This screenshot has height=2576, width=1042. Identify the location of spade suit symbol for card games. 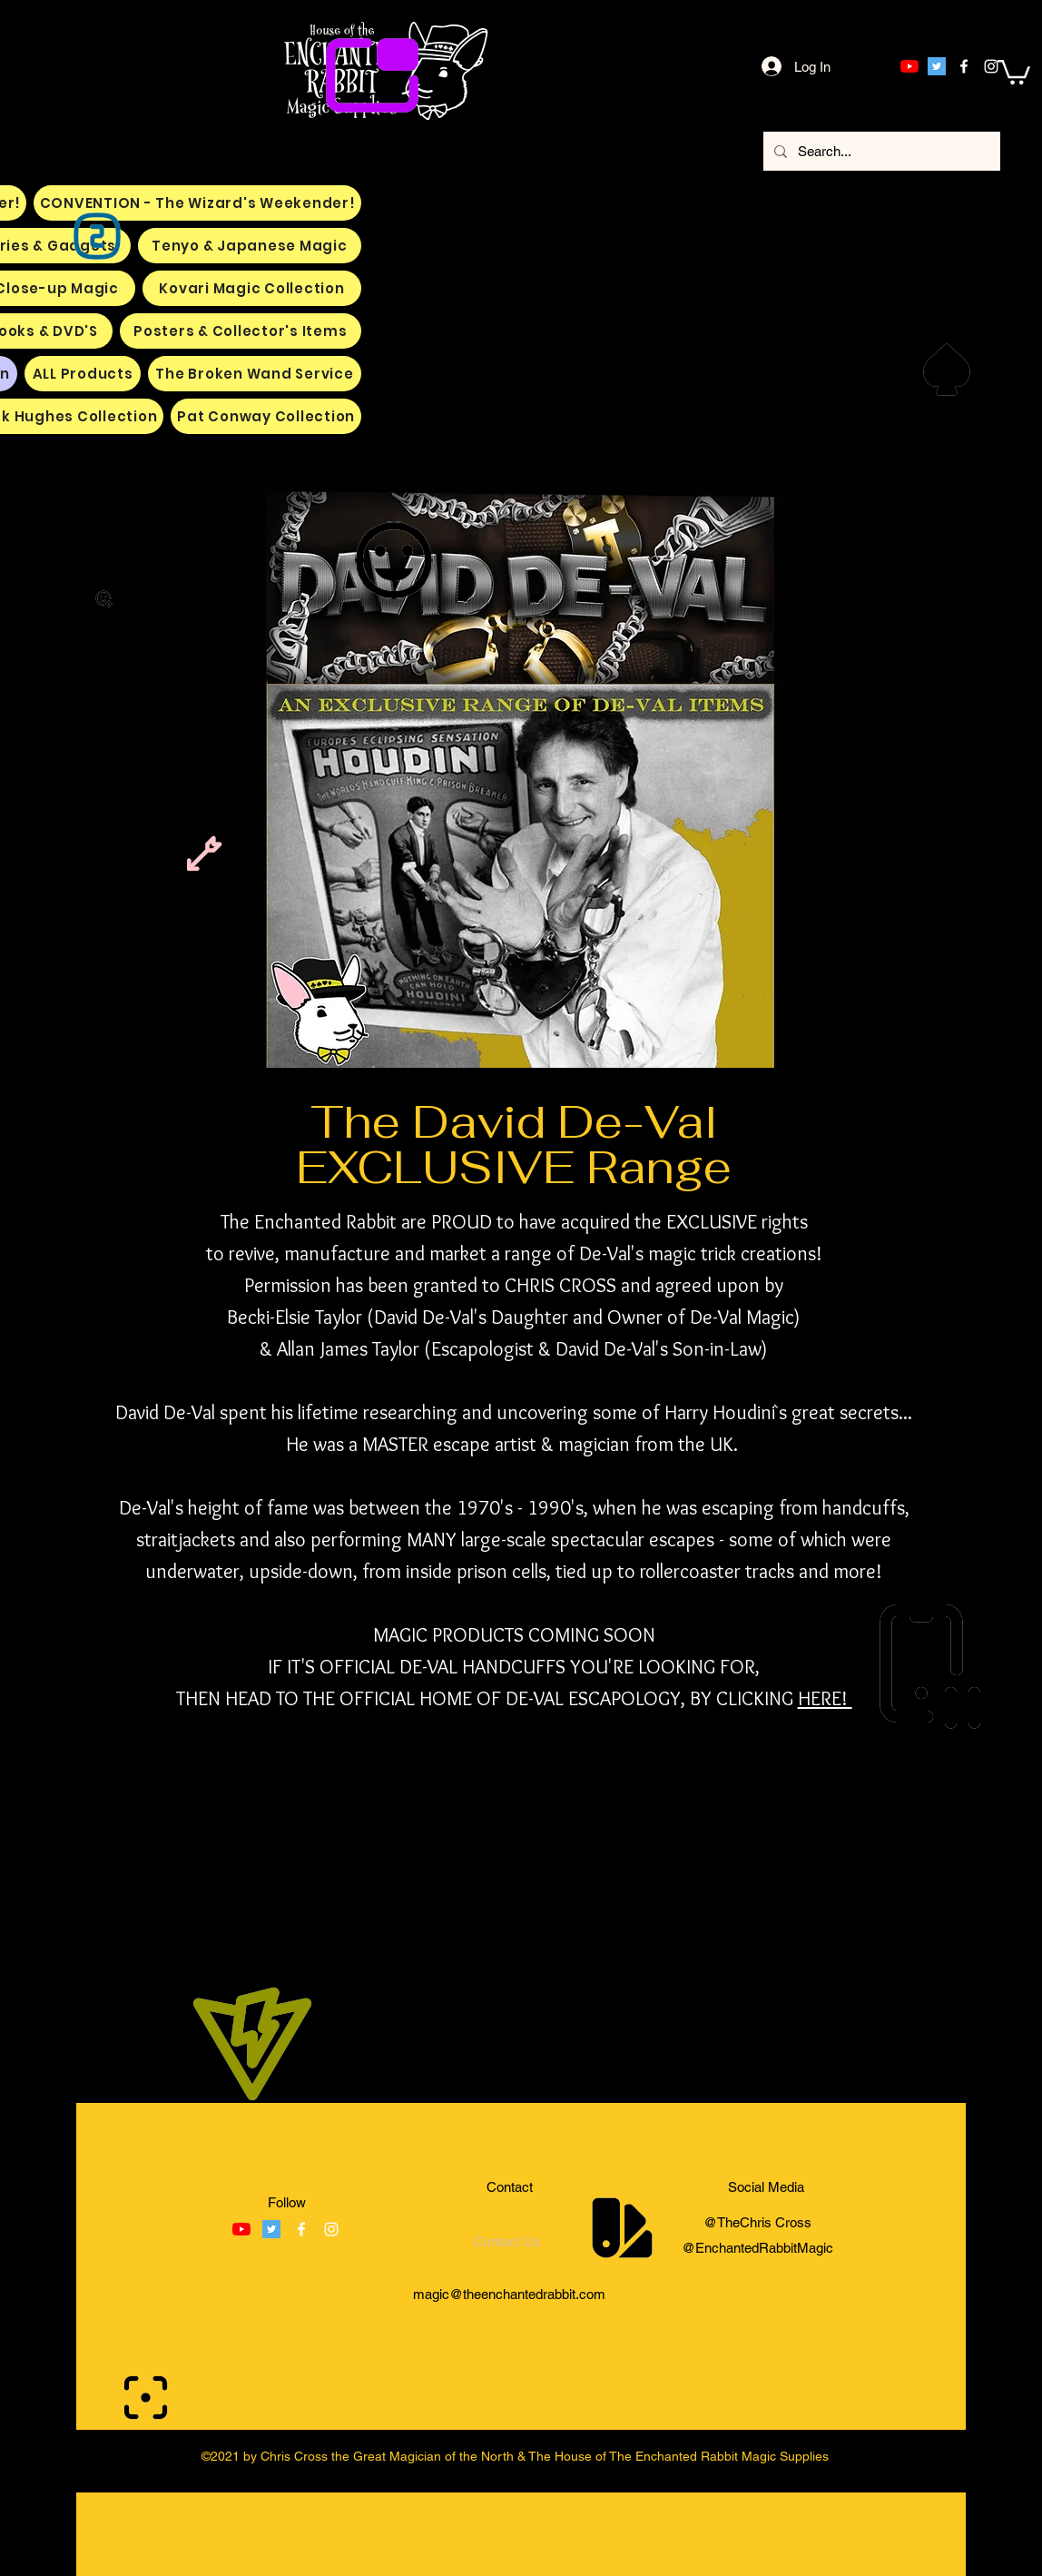
(947, 370).